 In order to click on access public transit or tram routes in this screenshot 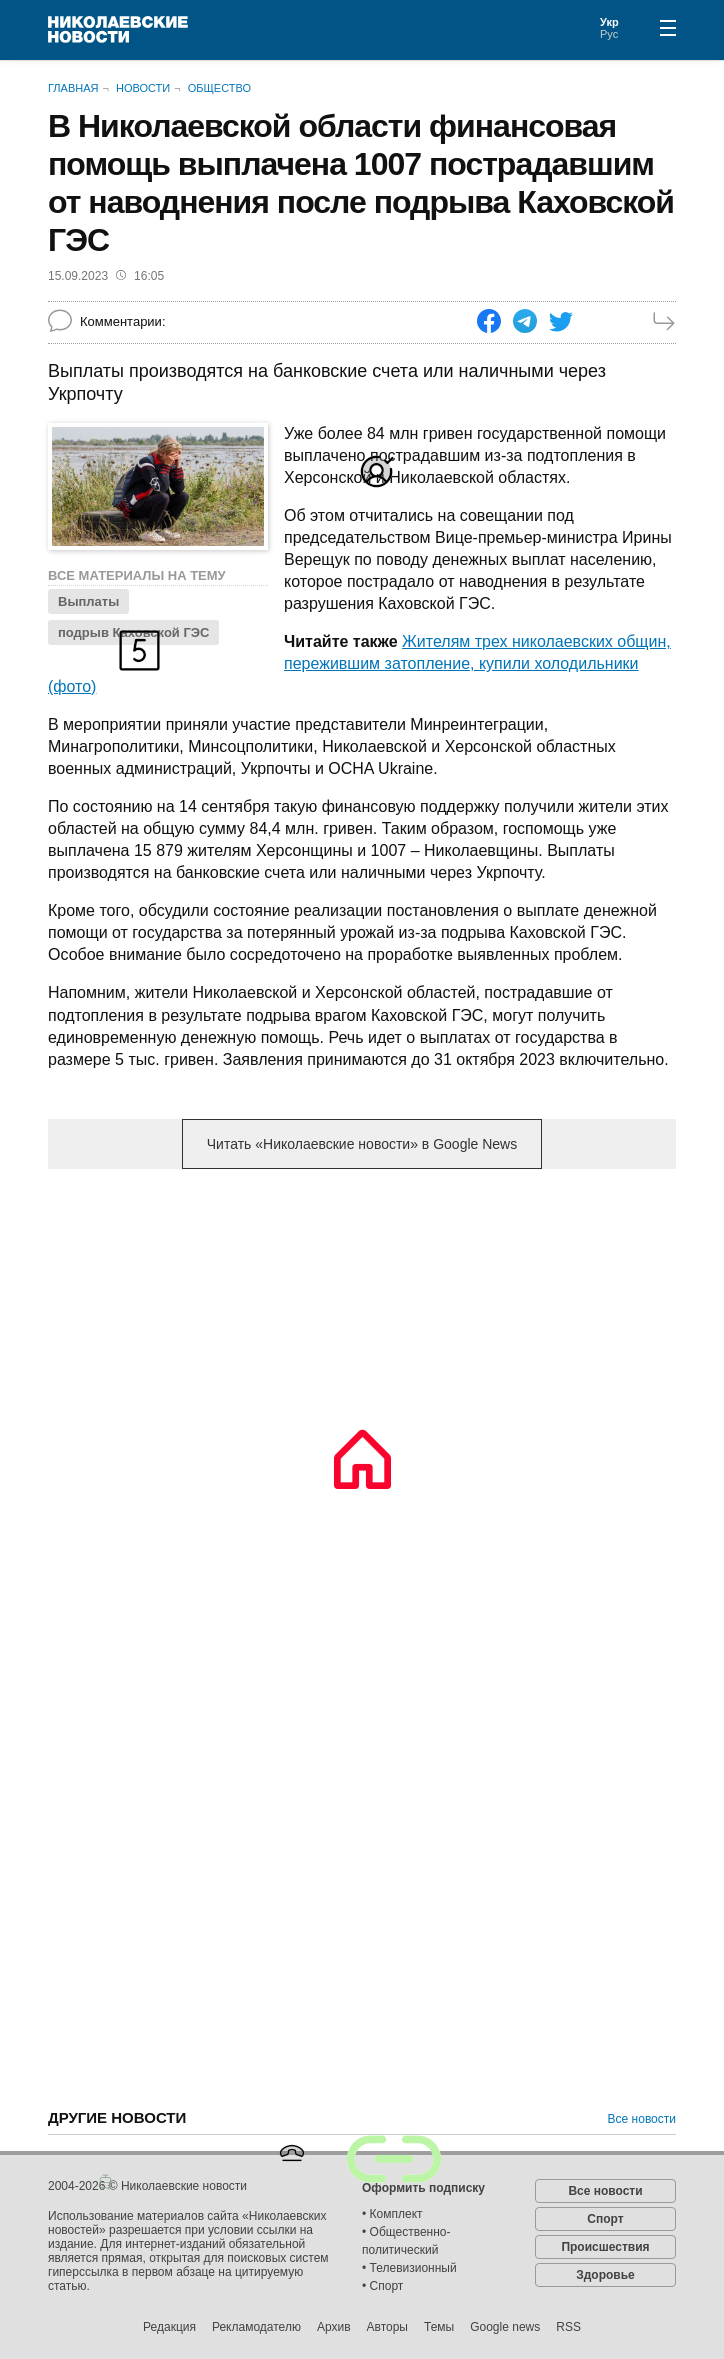, I will do `click(105, 2182)`.